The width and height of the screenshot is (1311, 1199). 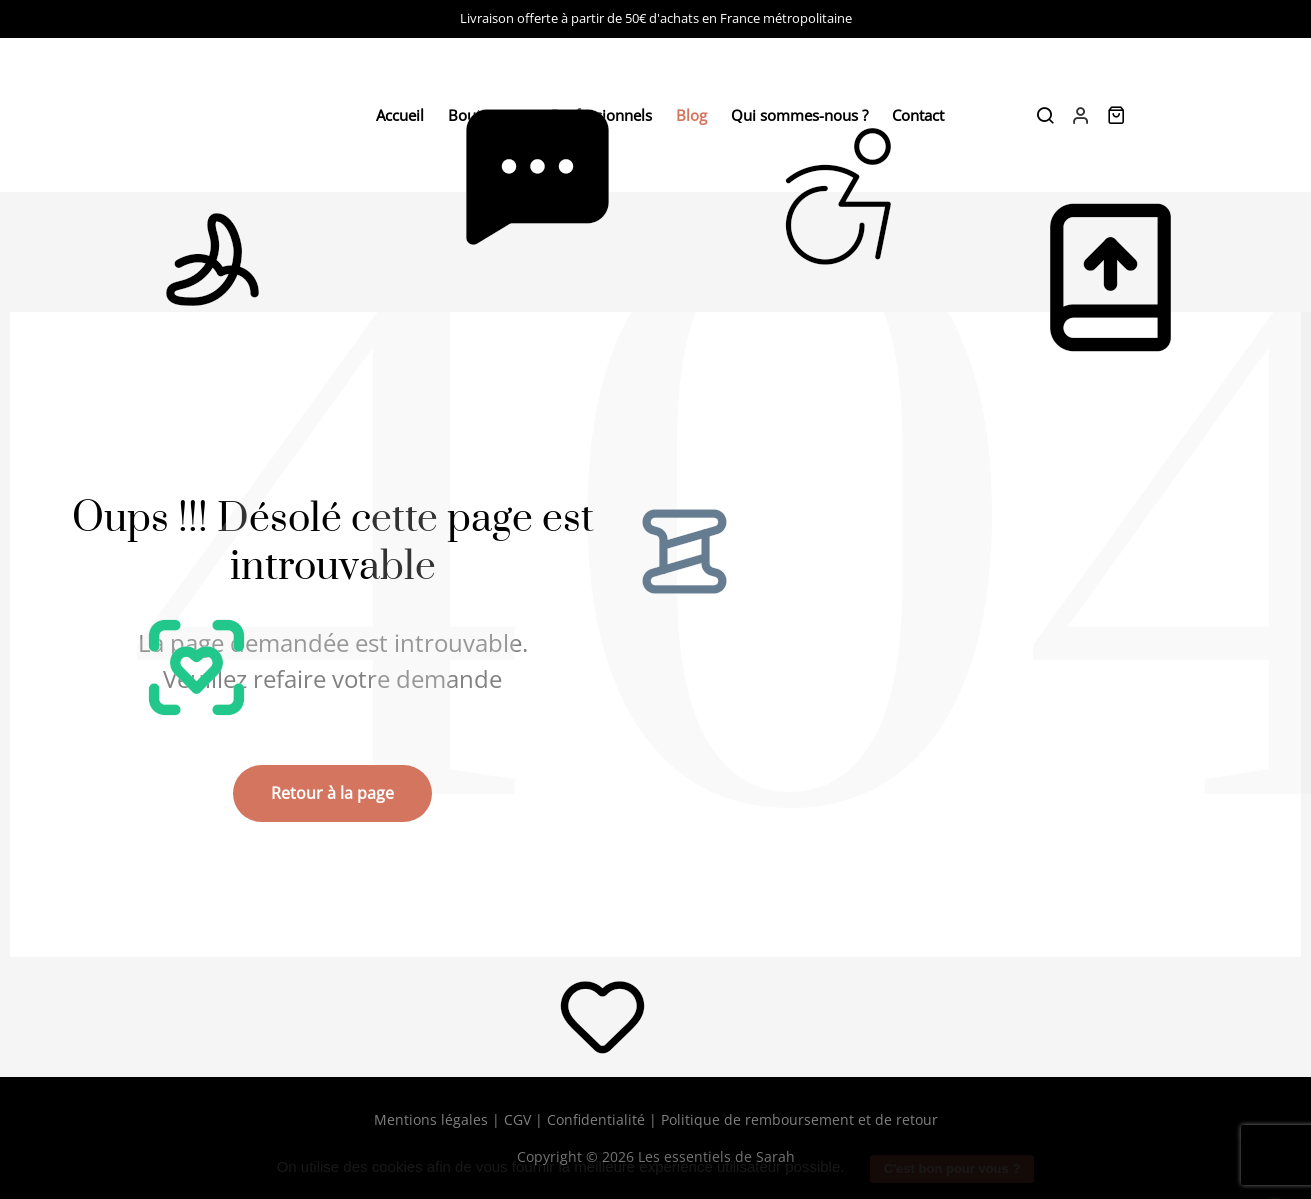 I want to click on food or fruit category indicator, so click(x=212, y=259).